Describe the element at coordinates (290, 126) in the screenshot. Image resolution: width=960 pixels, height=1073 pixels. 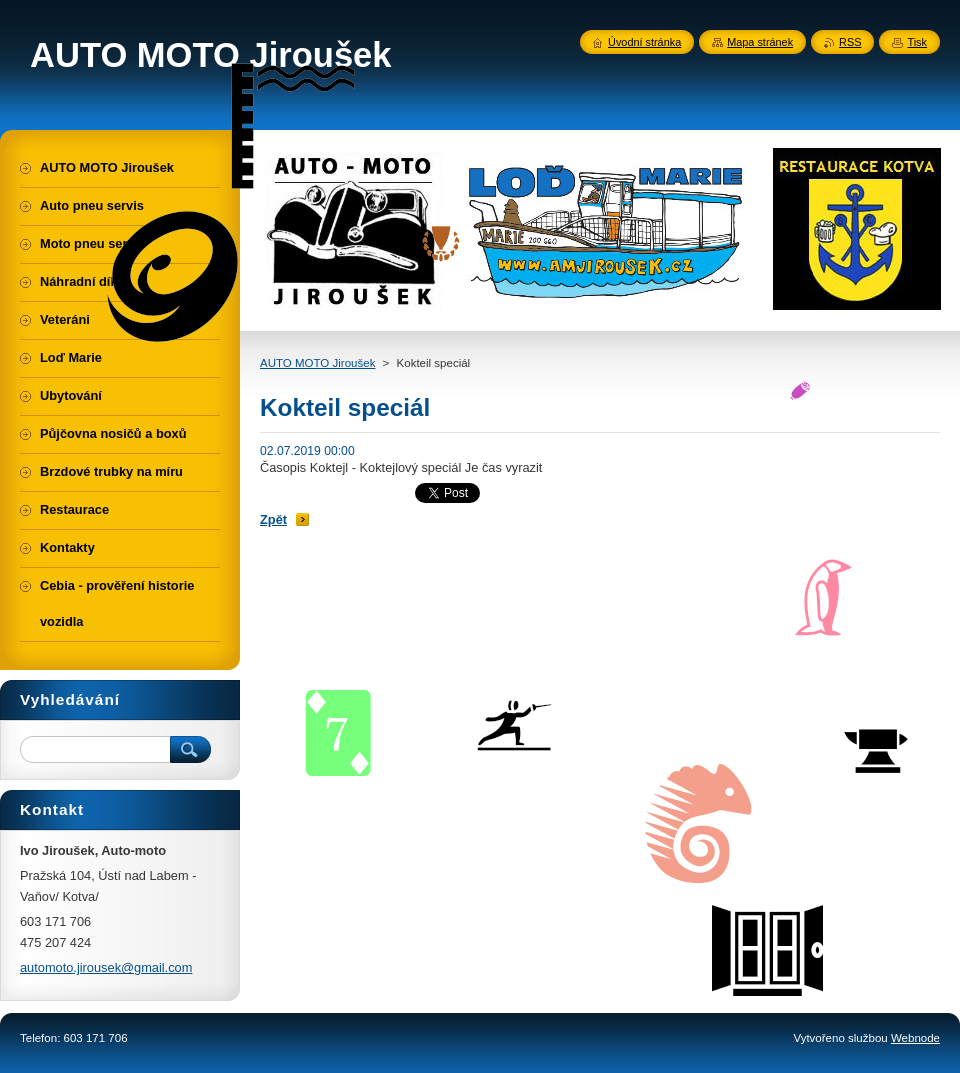
I see `indicates high tide water level` at that location.